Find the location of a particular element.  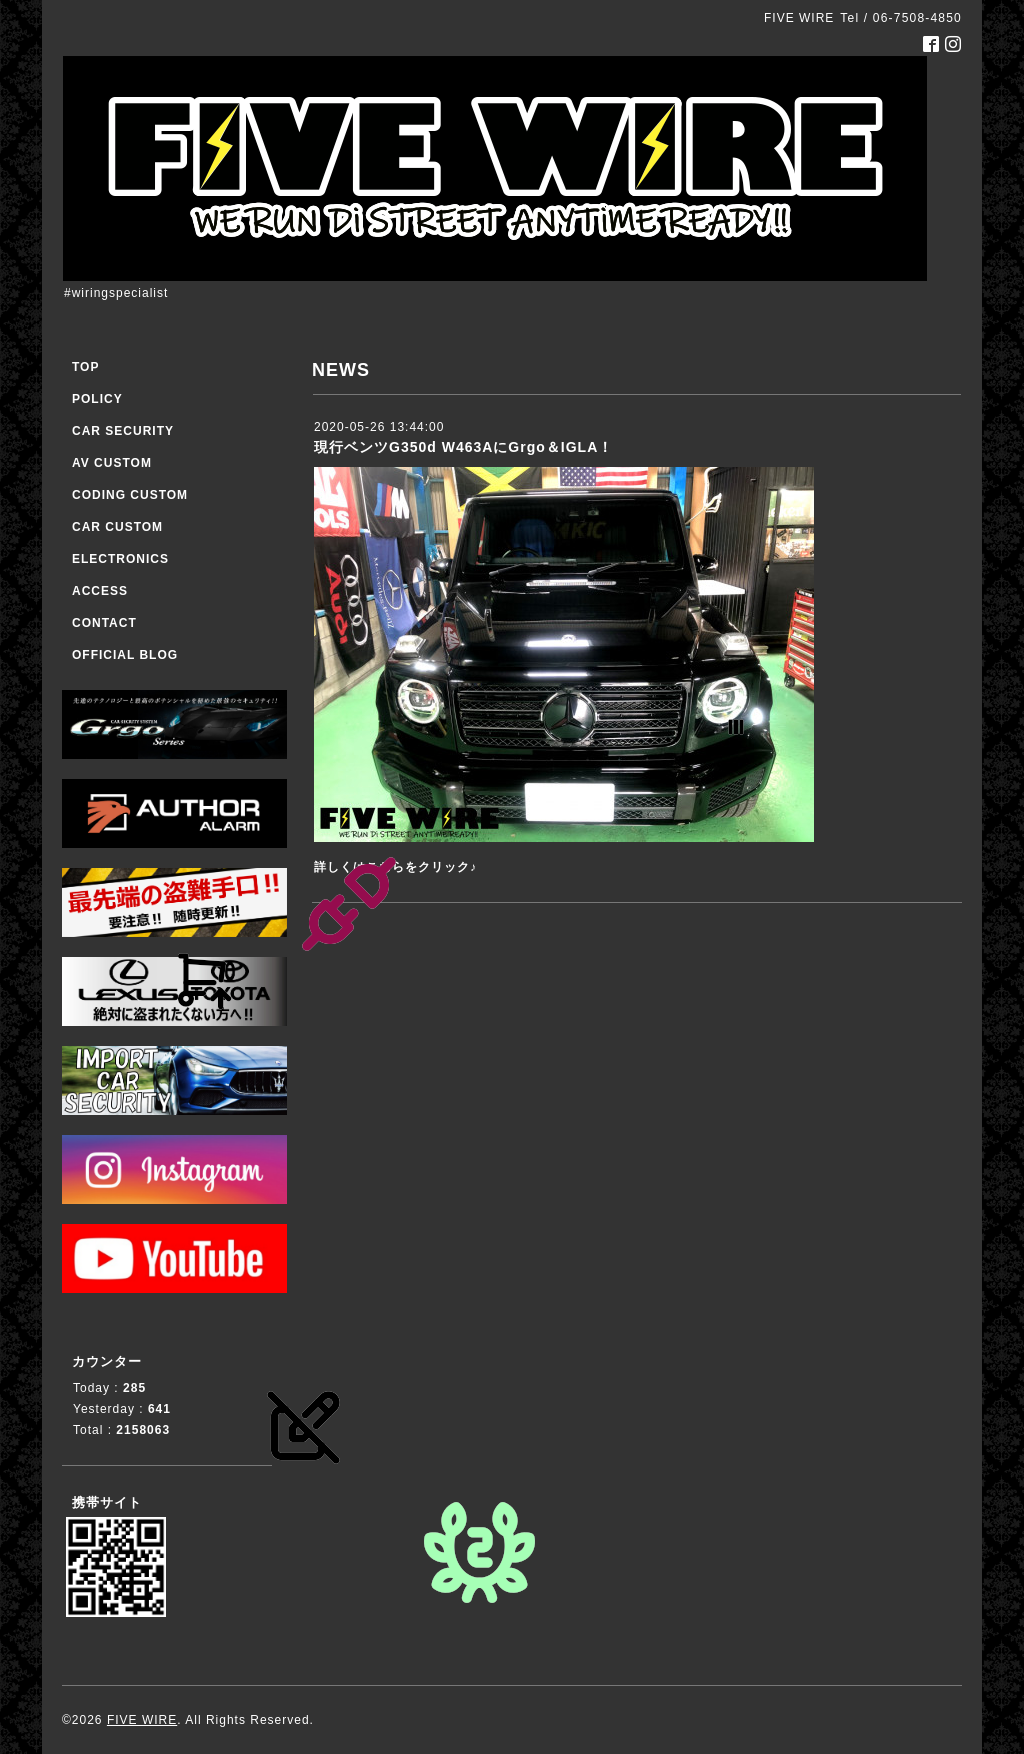

indicates second place ranking or achievement is located at coordinates (479, 1552).